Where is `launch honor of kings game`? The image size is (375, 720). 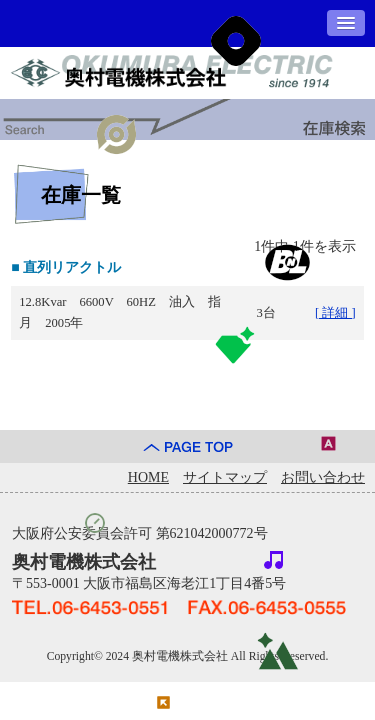
launch honor of kings game is located at coordinates (116, 134).